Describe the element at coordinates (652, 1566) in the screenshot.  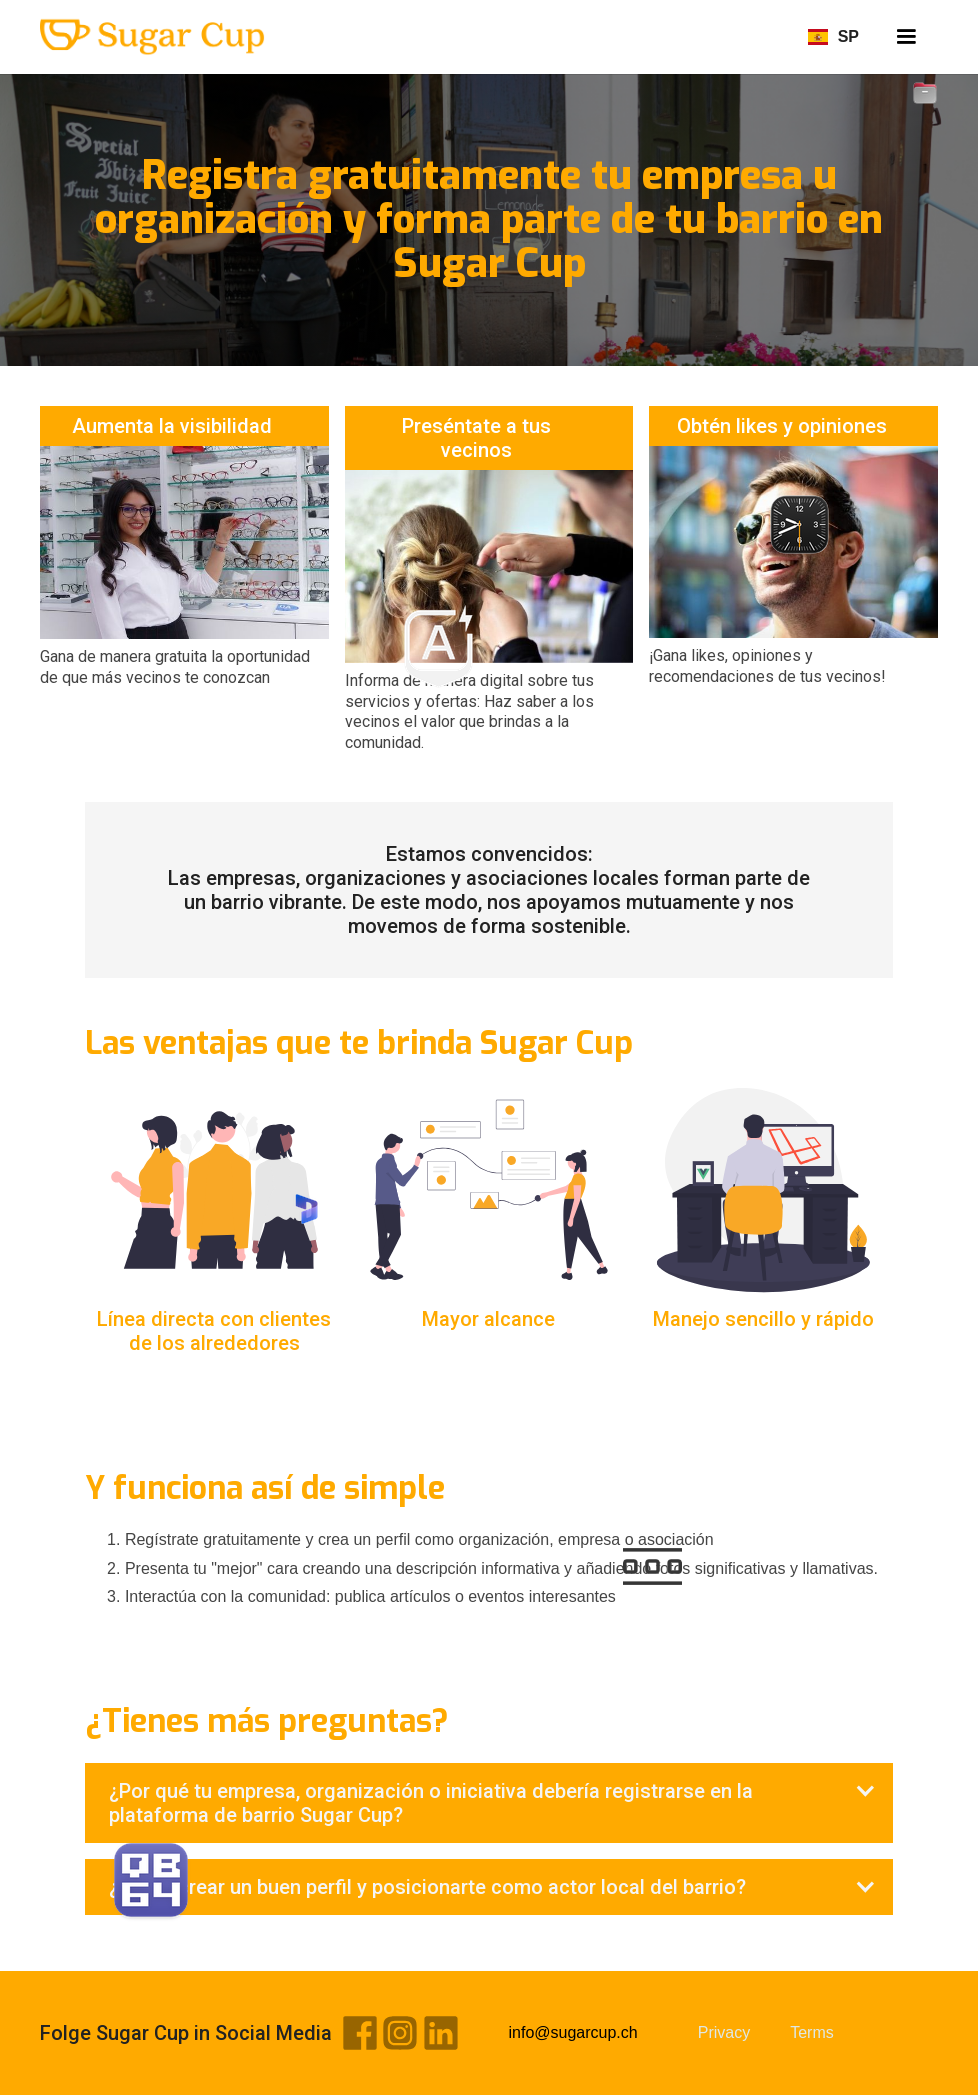
I see `access toolbar preferences` at that location.